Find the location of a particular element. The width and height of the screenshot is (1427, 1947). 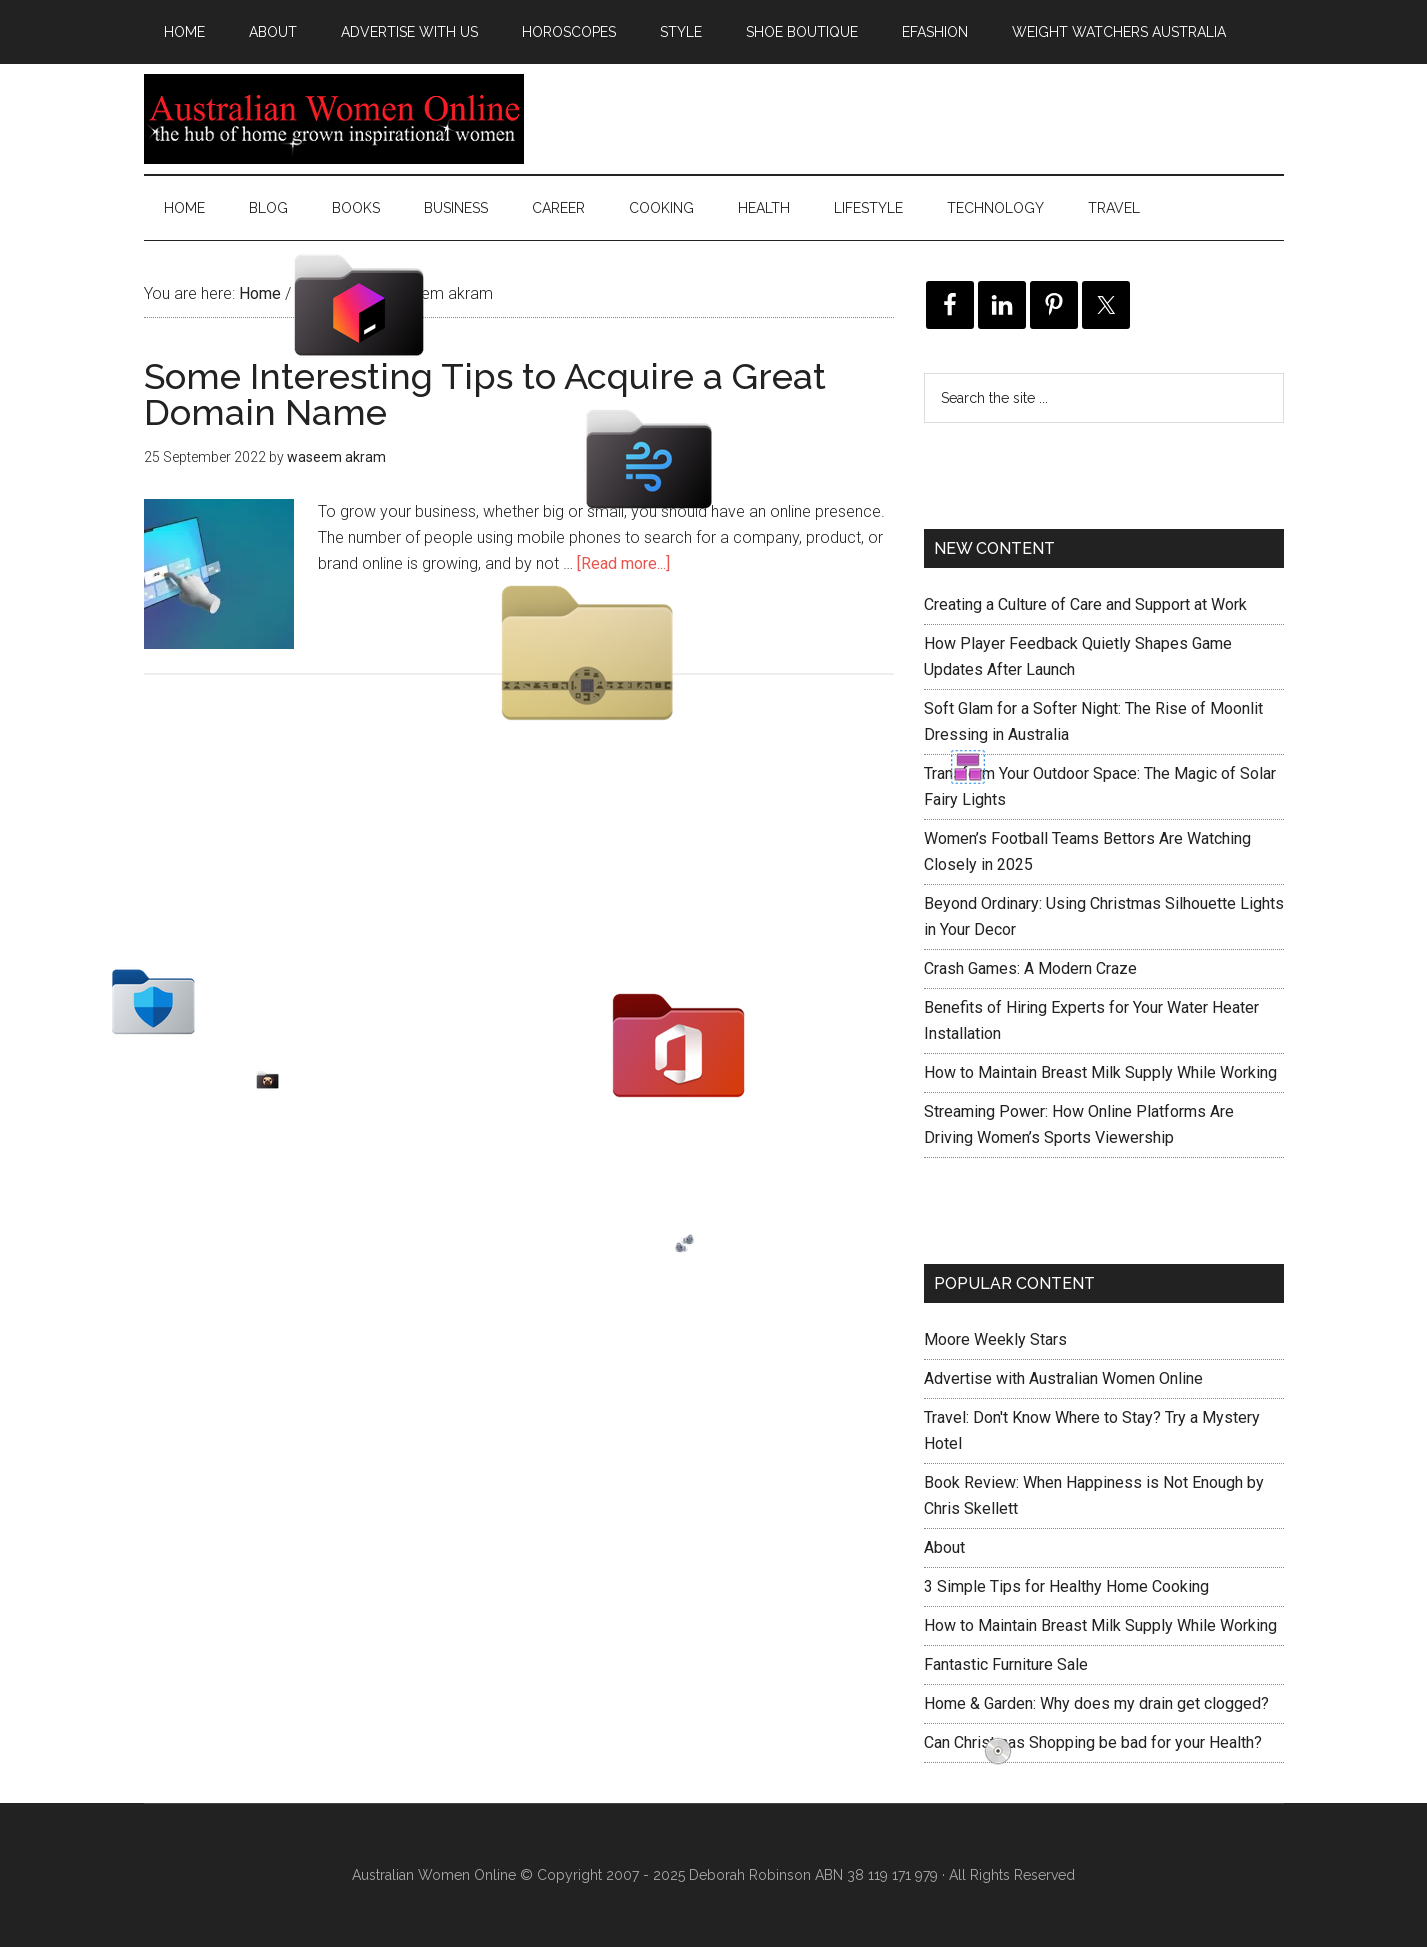

select all items in the current view is located at coordinates (968, 767).